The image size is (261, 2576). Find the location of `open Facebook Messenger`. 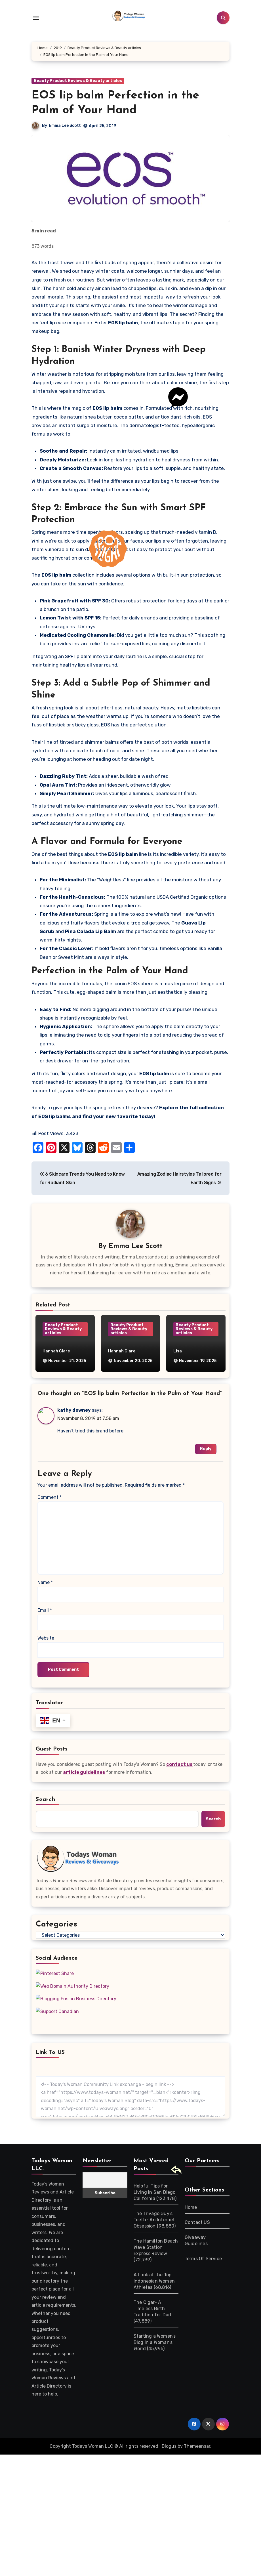

open Facebook Messenger is located at coordinates (178, 397).